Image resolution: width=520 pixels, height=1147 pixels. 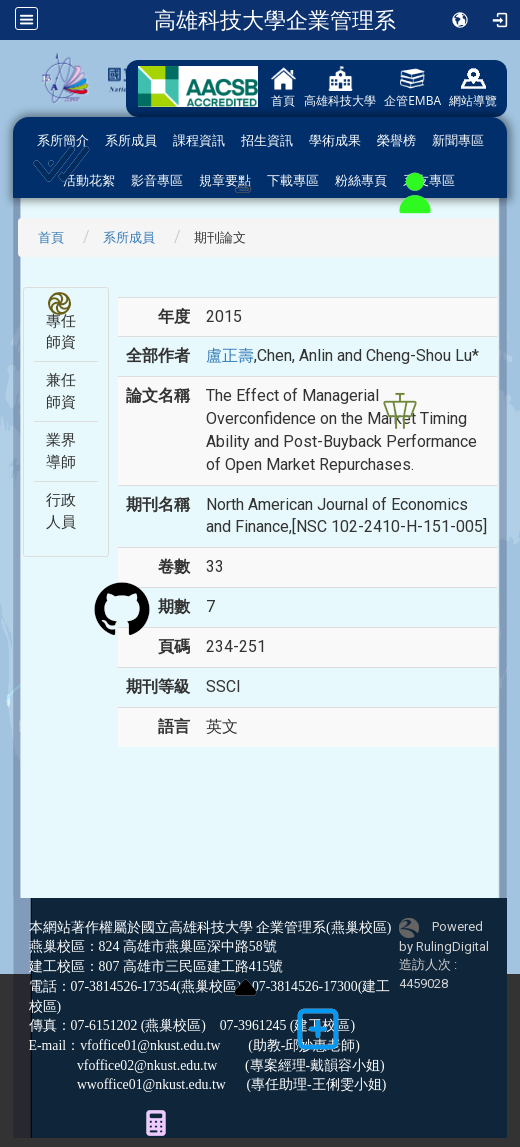 What do you see at coordinates (400, 411) in the screenshot?
I see `access air traffic control features` at bounding box center [400, 411].